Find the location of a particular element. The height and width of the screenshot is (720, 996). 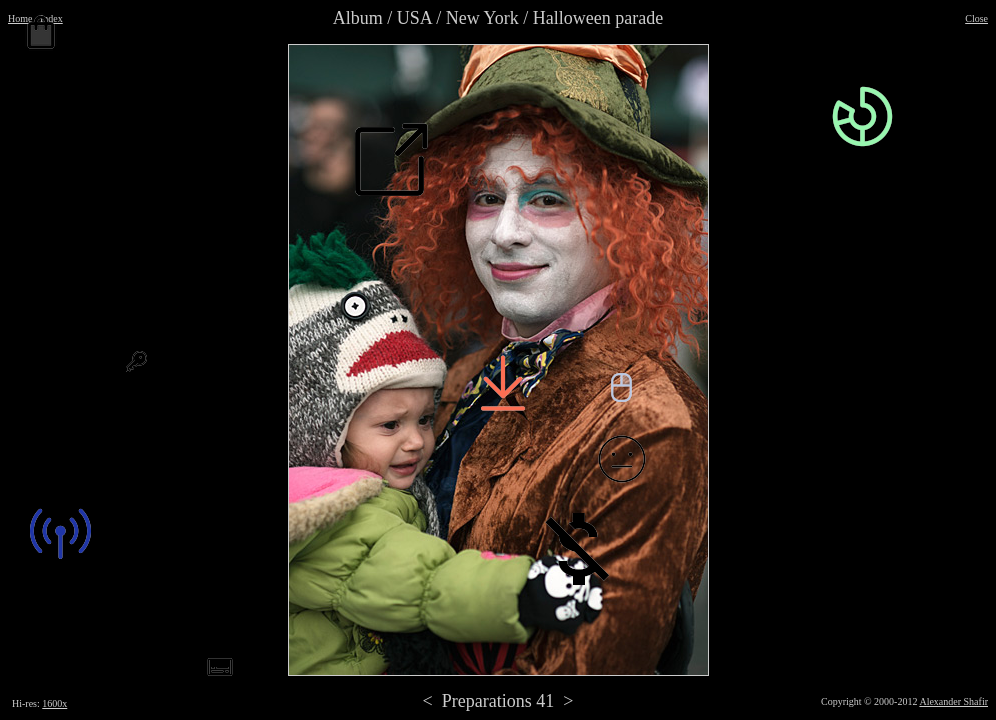

start a live broadcast or stream is located at coordinates (60, 533).